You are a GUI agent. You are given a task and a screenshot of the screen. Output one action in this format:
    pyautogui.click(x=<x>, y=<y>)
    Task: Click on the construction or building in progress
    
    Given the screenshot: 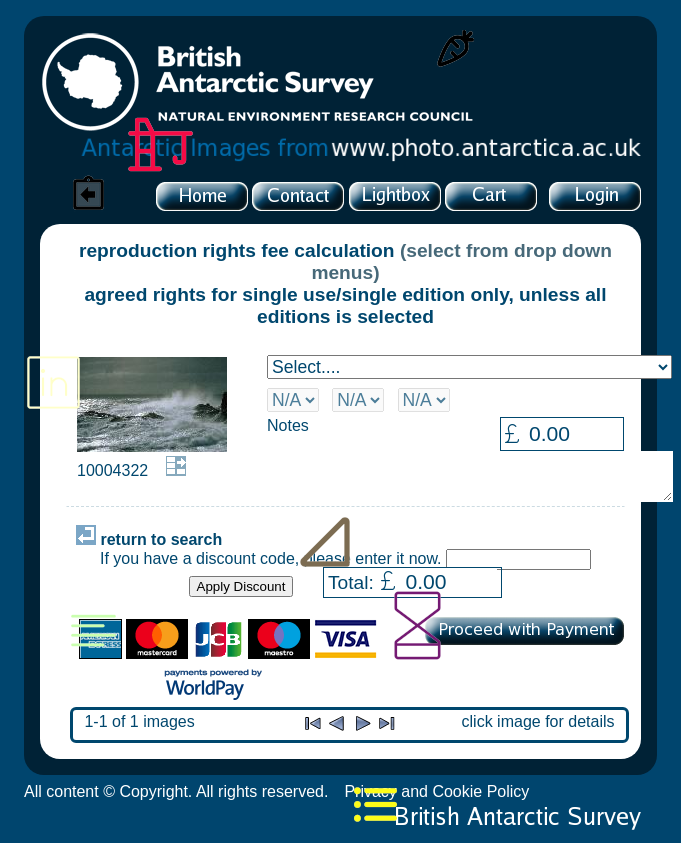 What is the action you would take?
    pyautogui.click(x=159, y=144)
    